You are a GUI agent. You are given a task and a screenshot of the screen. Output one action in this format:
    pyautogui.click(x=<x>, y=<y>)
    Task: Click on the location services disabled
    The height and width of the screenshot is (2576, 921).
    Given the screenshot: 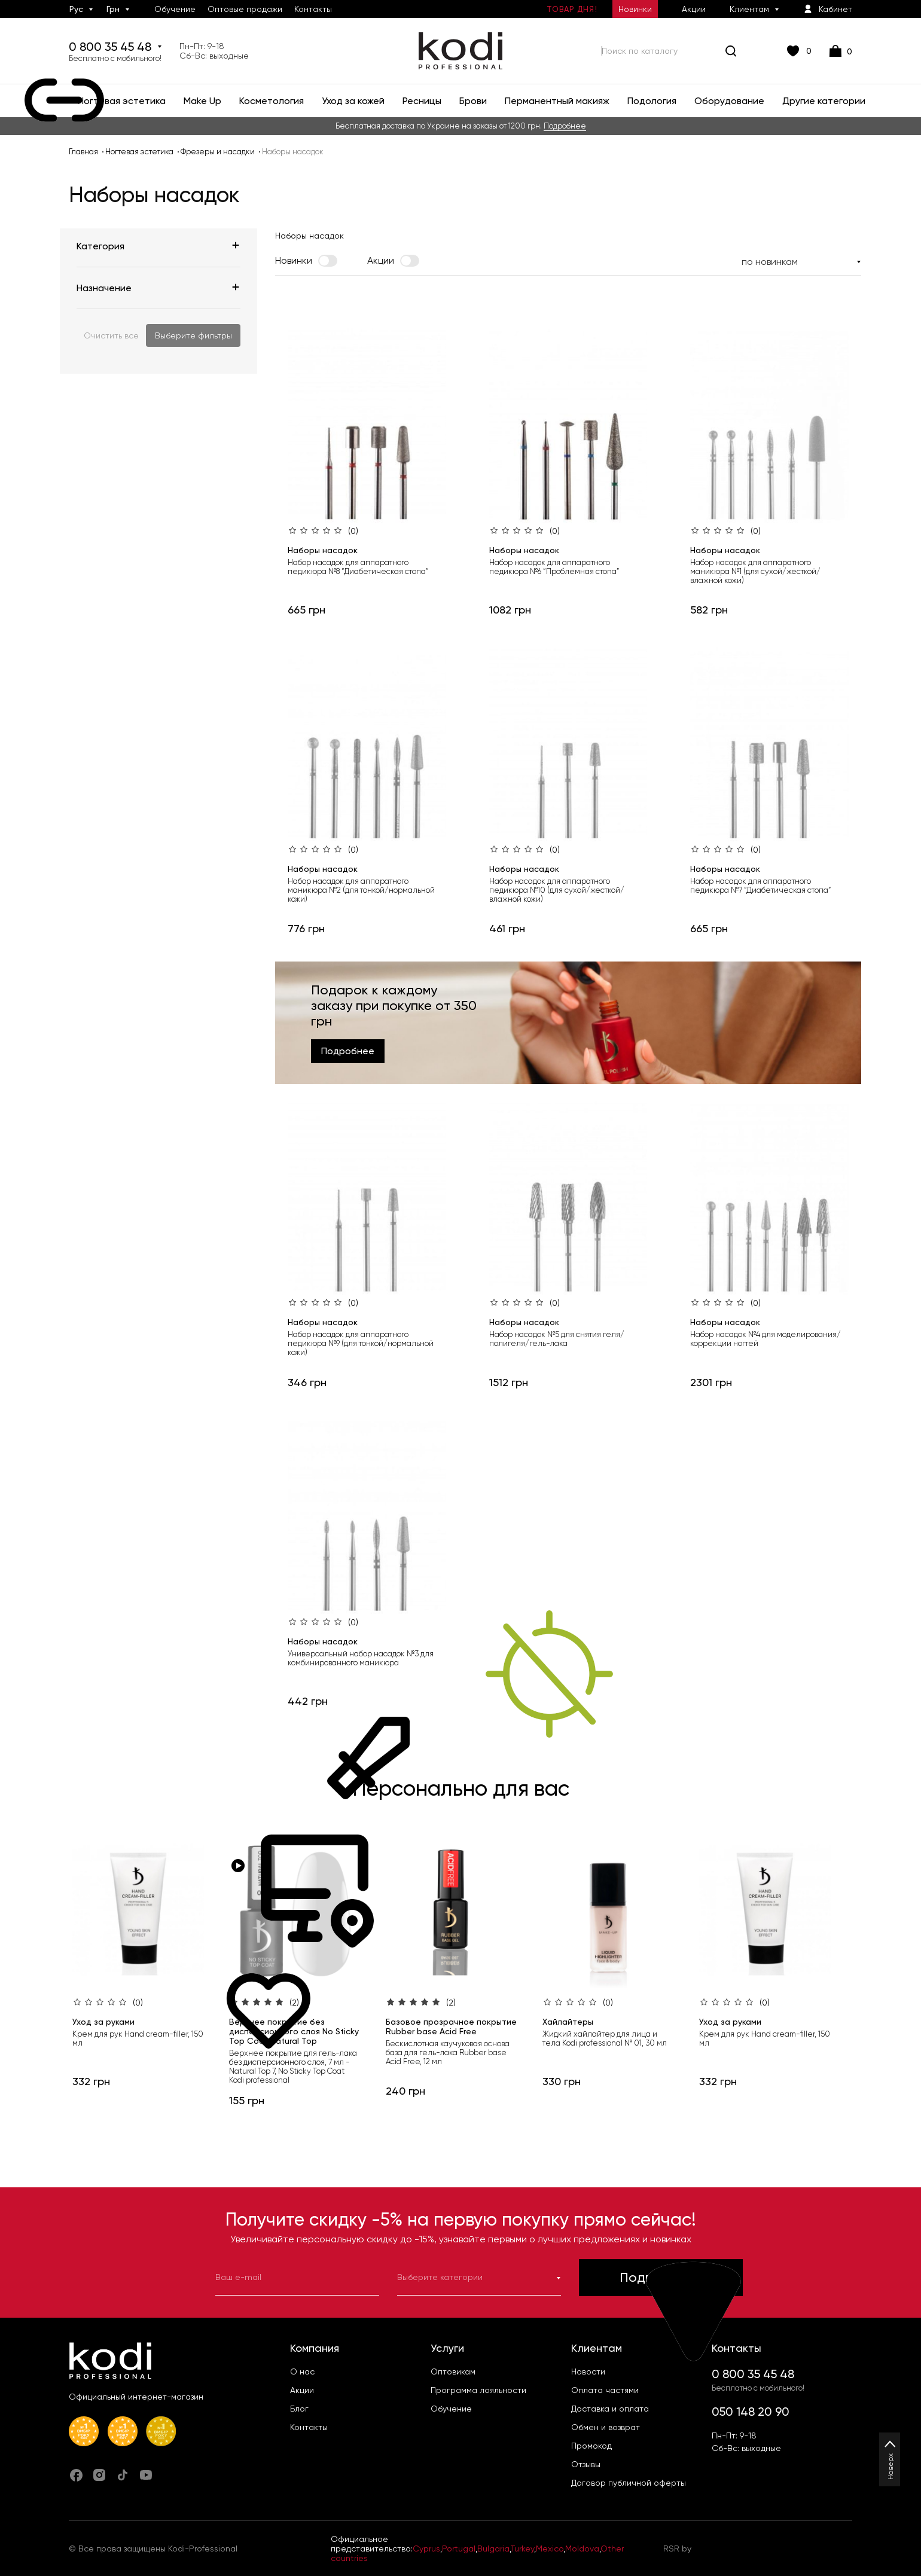 What is the action you would take?
    pyautogui.click(x=549, y=1674)
    